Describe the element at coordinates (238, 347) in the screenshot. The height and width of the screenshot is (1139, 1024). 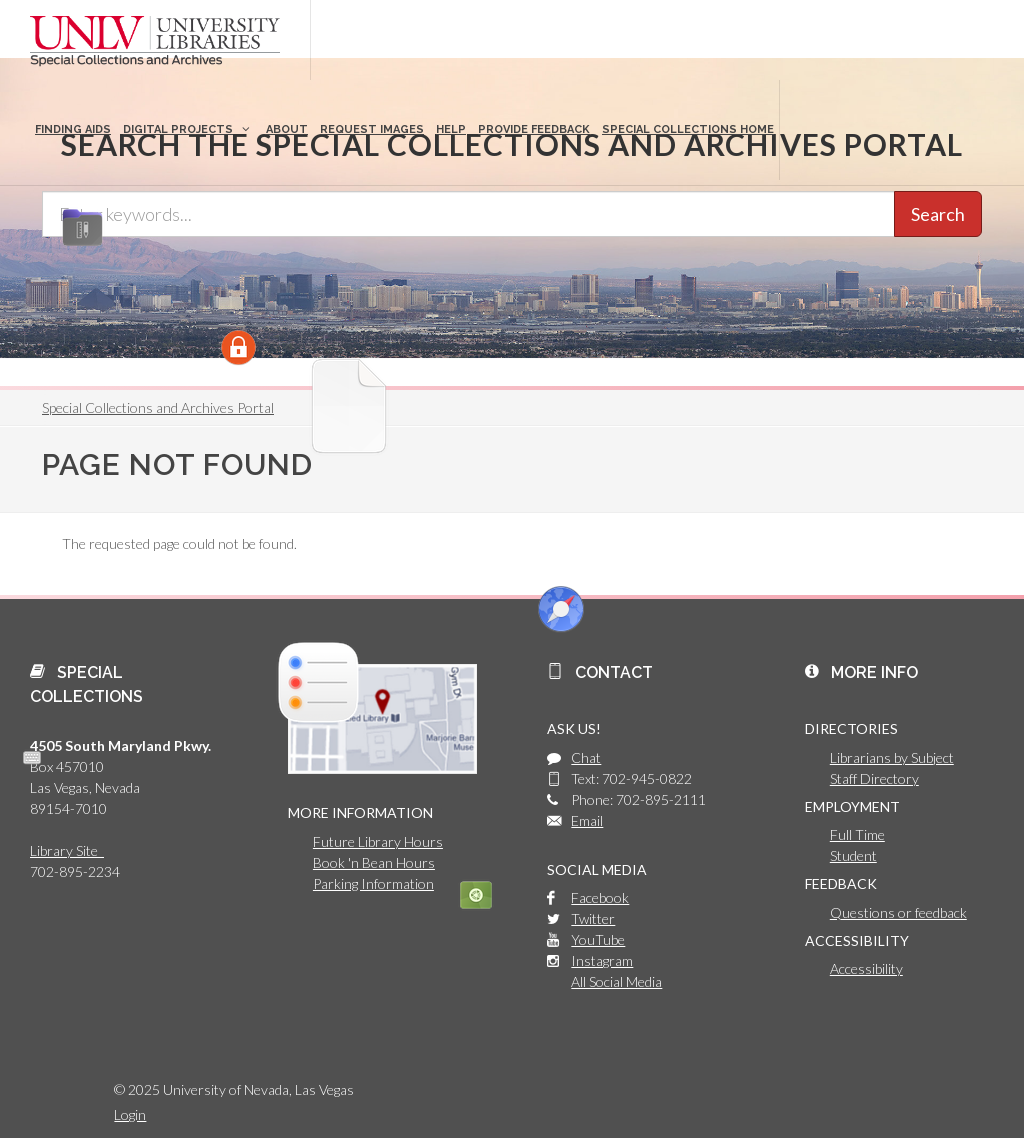
I see `indicates a file or folder is read-only` at that location.